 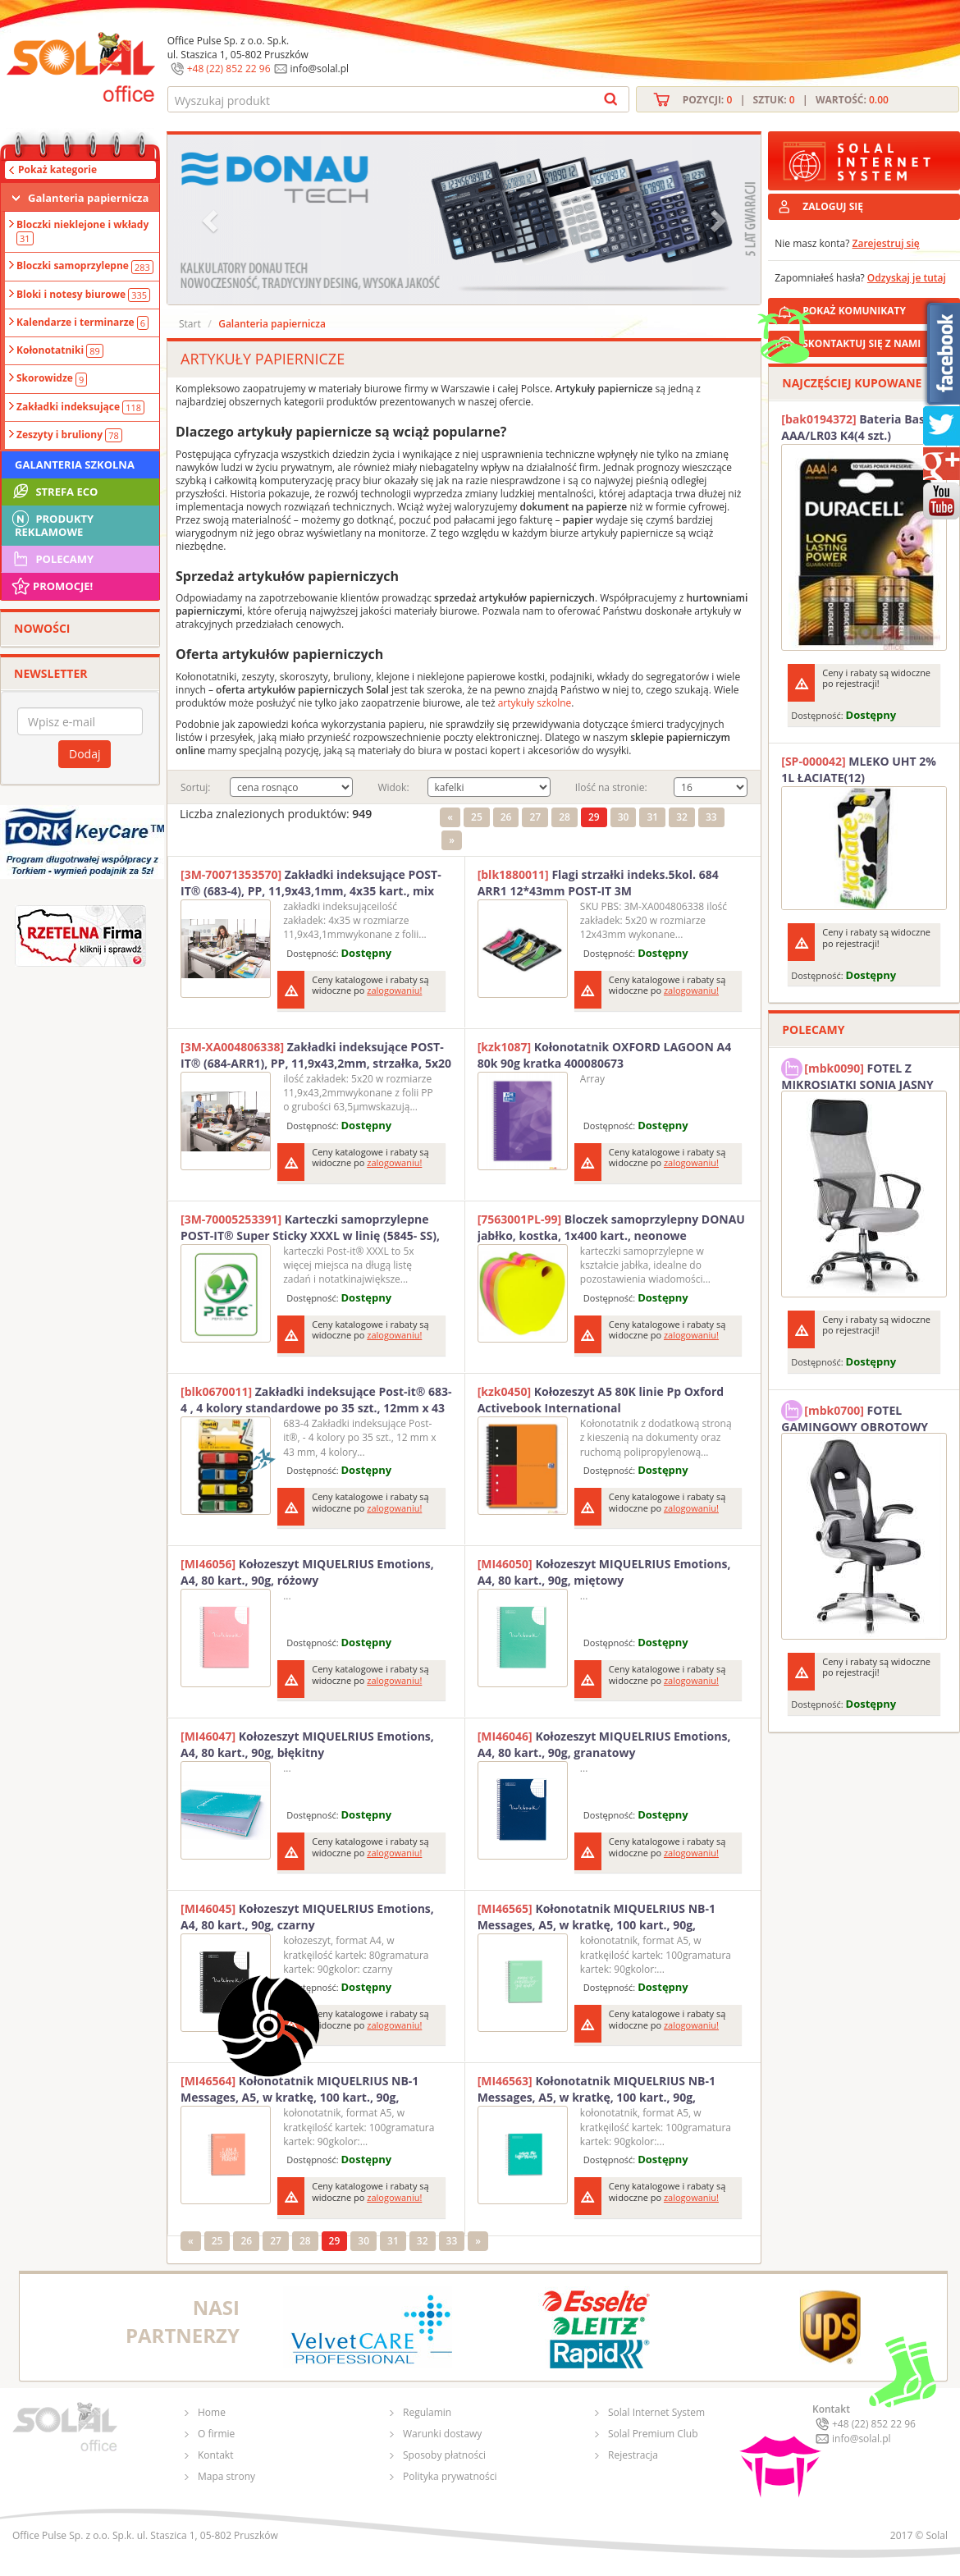 What do you see at coordinates (268, 2025) in the screenshot?
I see `activate morph ball transformation` at bounding box center [268, 2025].